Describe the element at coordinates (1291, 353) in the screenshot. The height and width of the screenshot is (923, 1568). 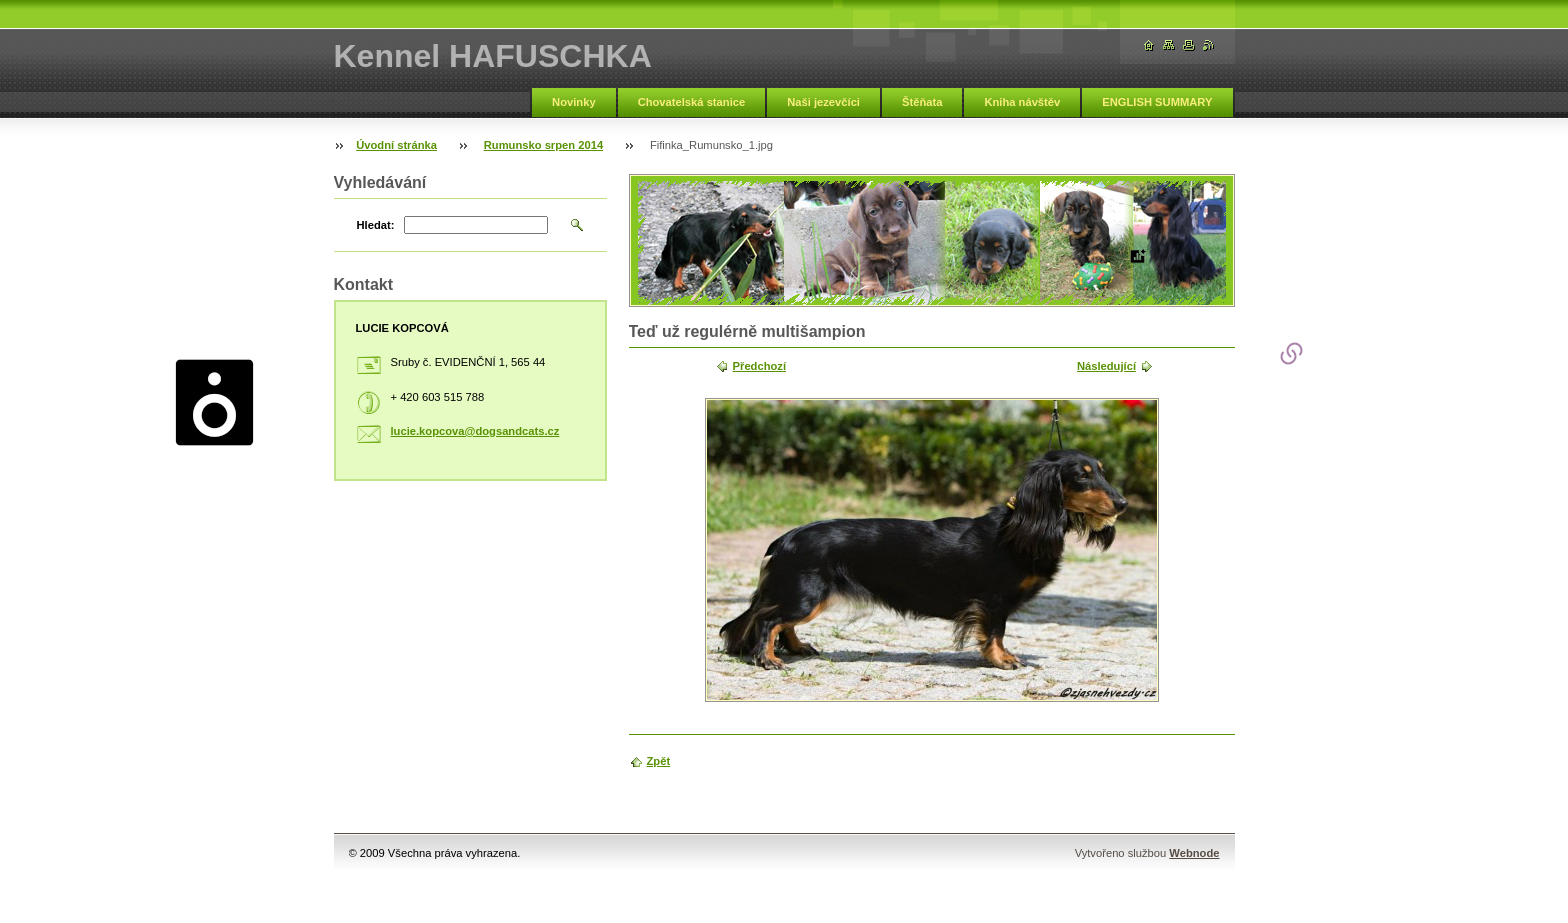
I see `view linked items or connections` at that location.